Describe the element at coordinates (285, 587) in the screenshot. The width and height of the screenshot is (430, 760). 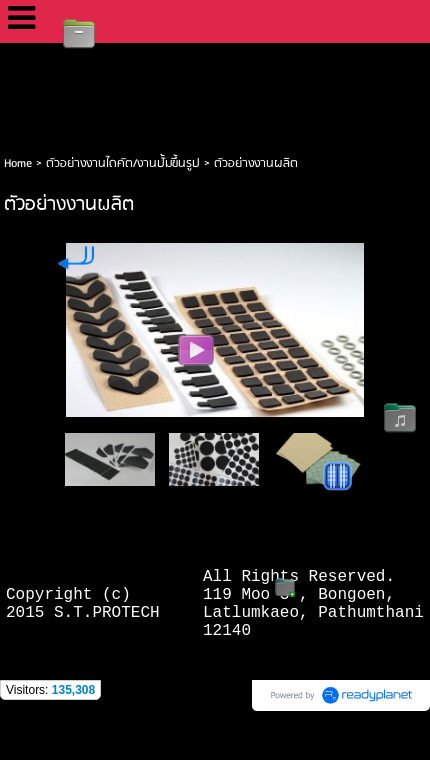
I see `create a new folder` at that location.